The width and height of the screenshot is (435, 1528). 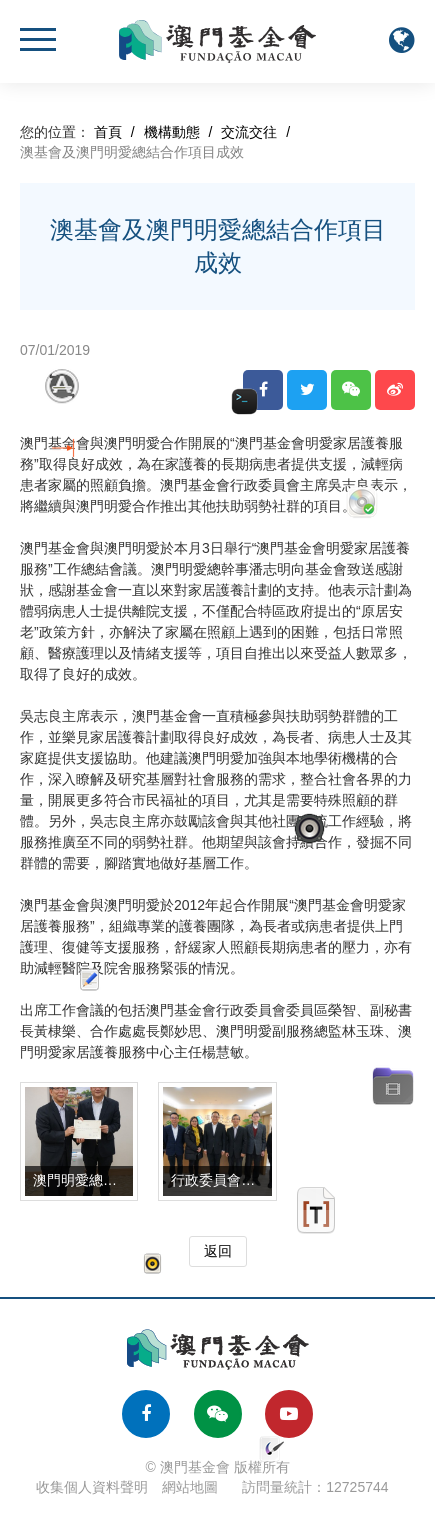 I want to click on adjust speaker or audio output settings, so click(x=309, y=828).